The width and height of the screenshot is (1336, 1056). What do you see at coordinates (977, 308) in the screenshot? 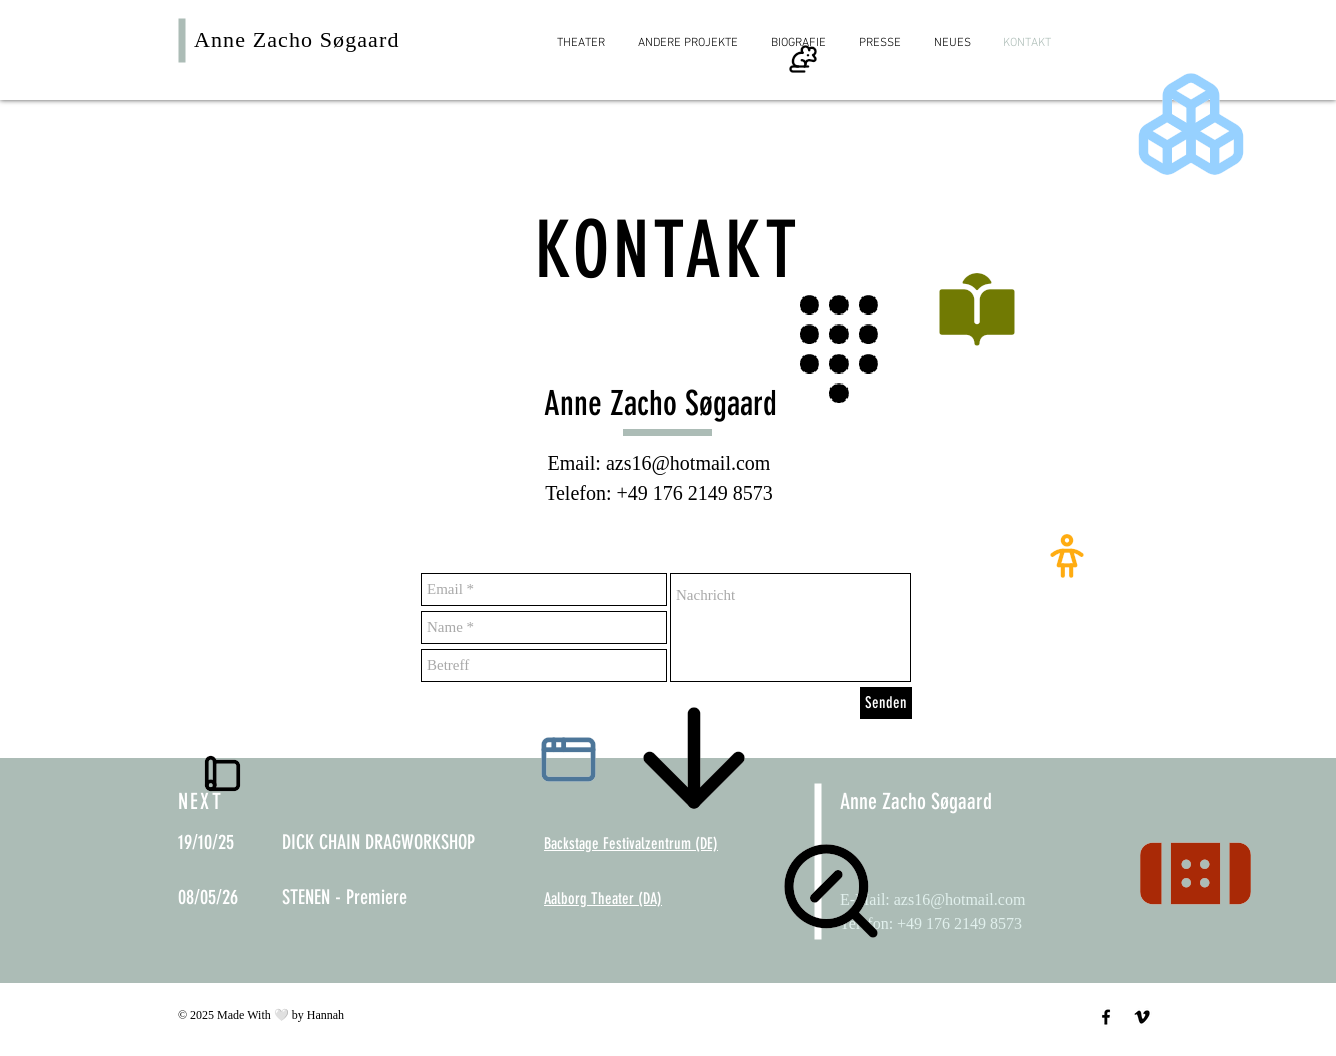
I see `view user profile or contact details` at bounding box center [977, 308].